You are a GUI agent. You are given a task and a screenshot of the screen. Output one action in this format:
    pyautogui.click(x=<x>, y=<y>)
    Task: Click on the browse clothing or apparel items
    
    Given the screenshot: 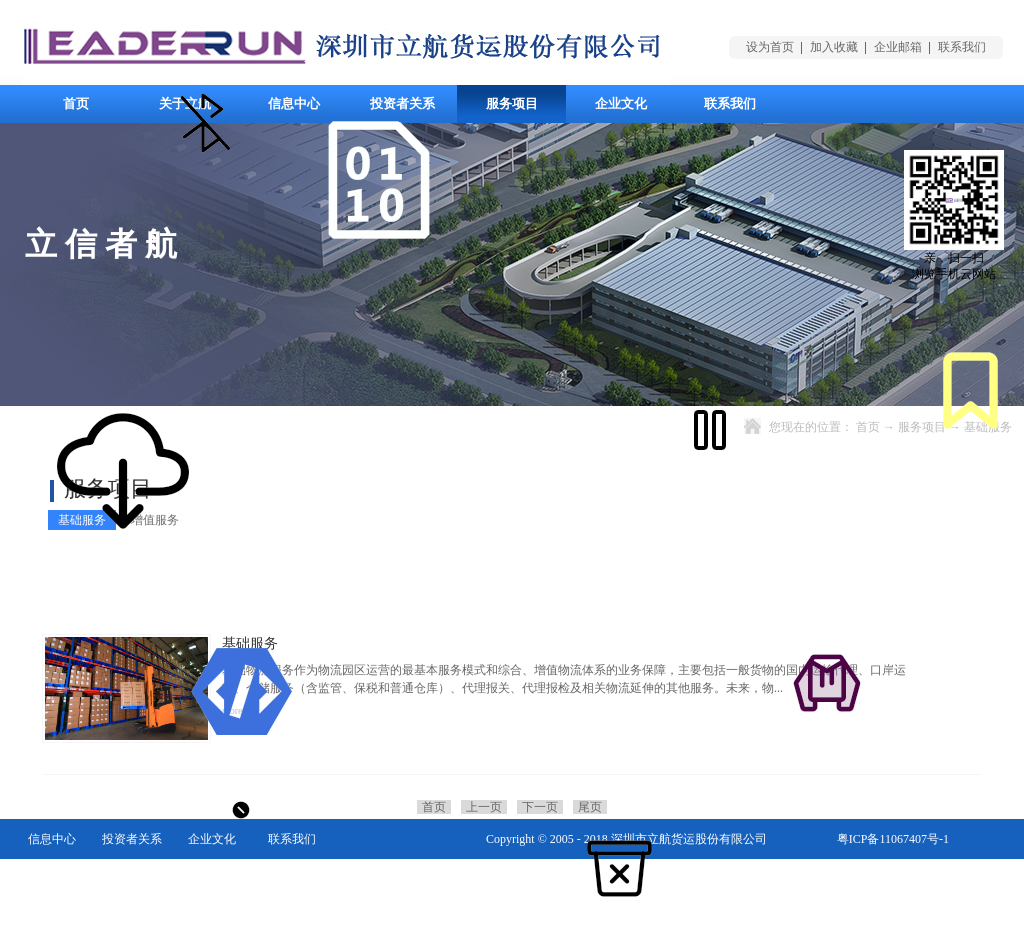 What is the action you would take?
    pyautogui.click(x=827, y=683)
    